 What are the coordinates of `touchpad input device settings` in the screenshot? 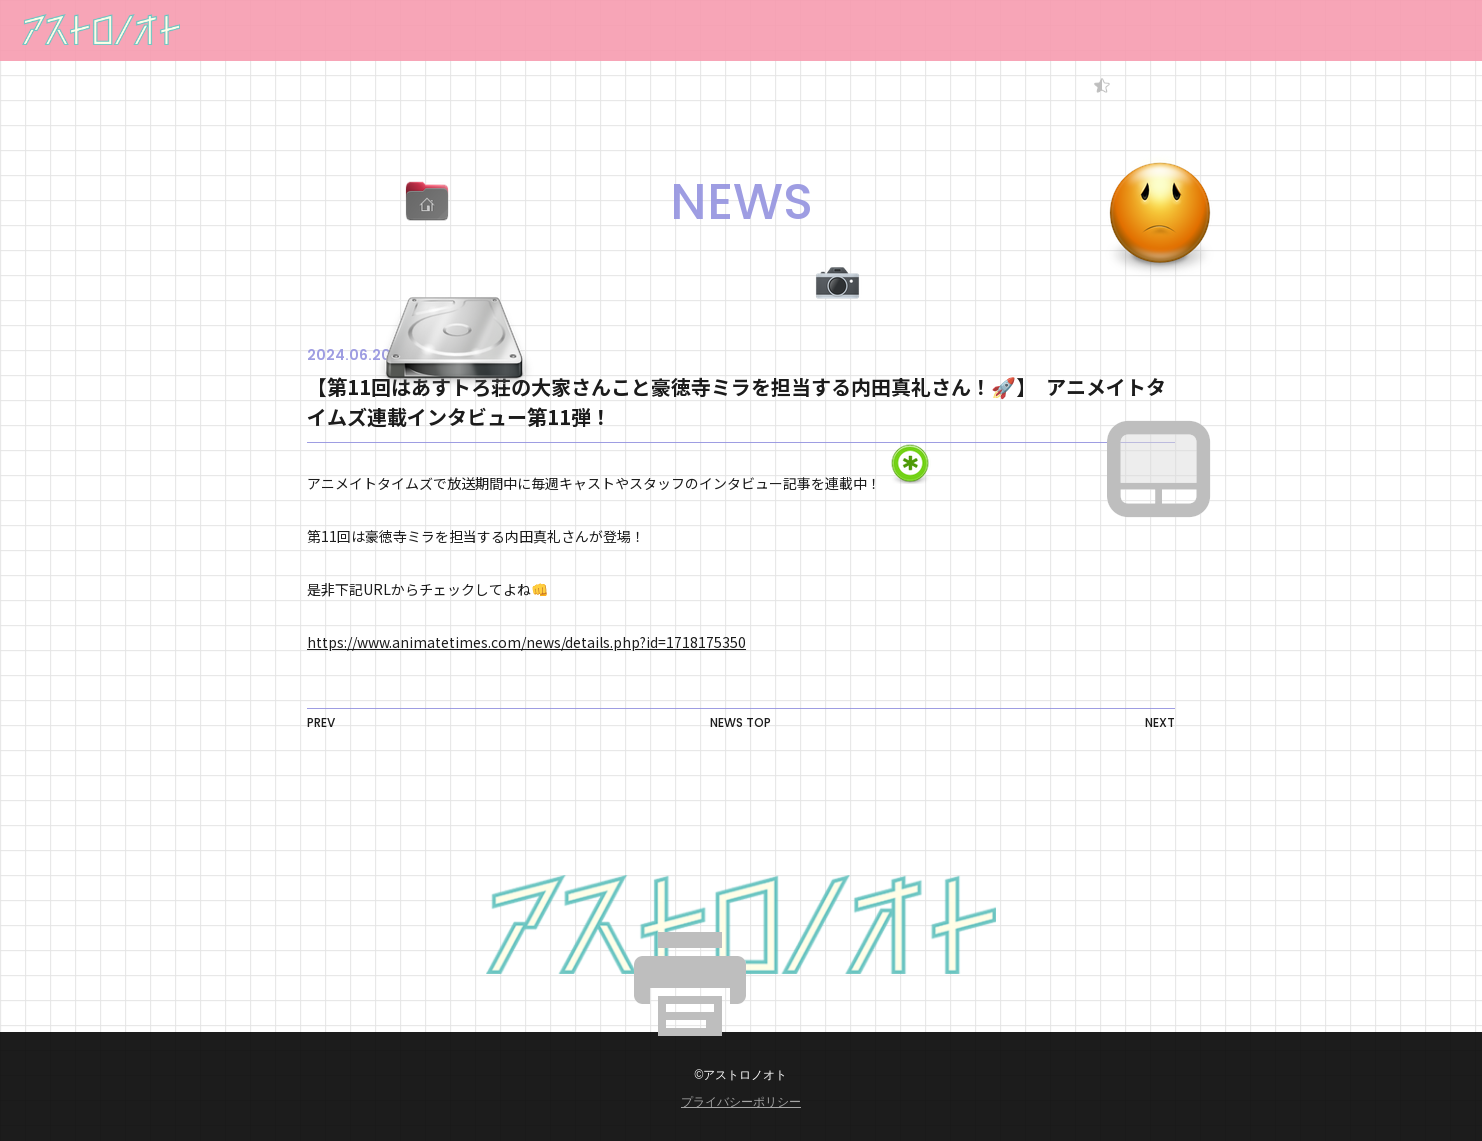 It's located at (1162, 469).